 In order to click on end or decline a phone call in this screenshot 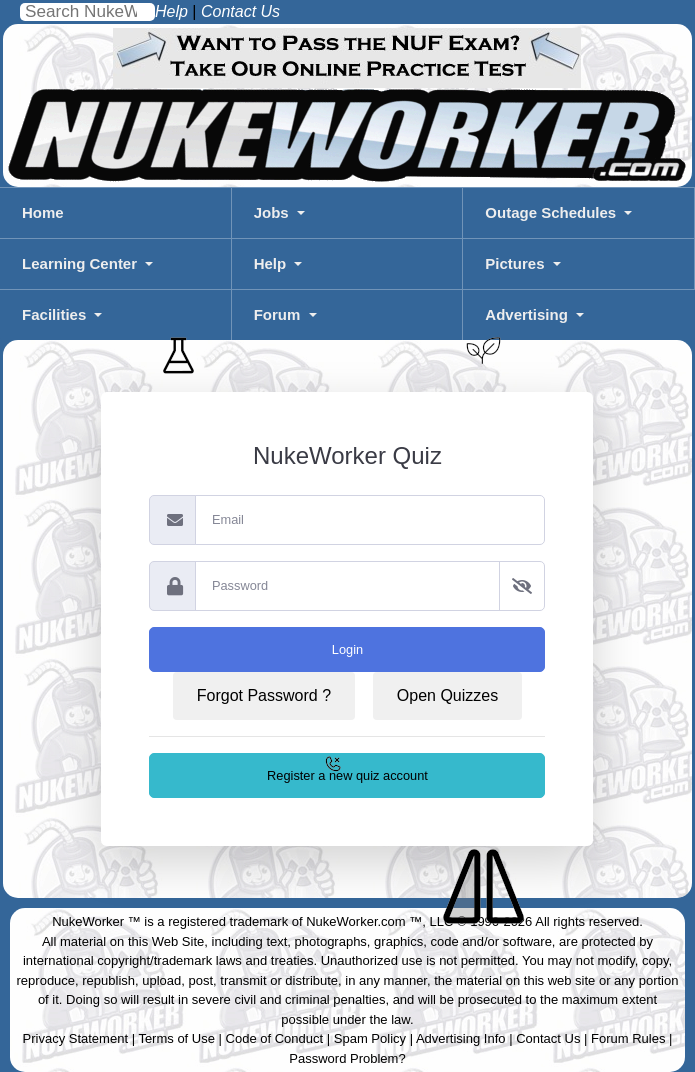, I will do `click(333, 763)`.